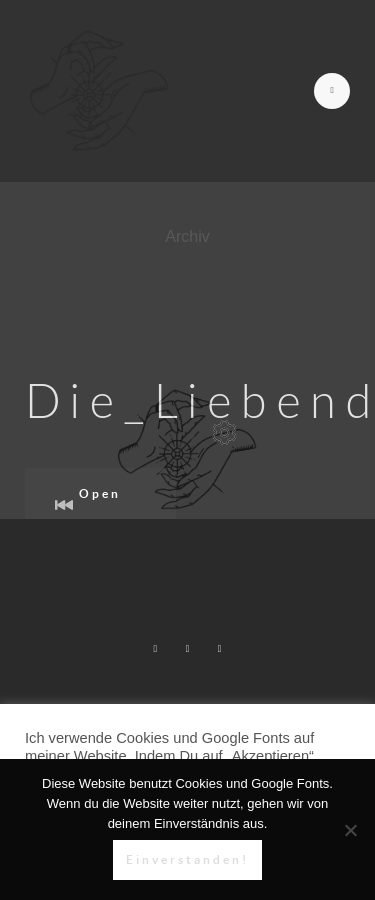 This screenshot has height=900, width=375. I want to click on access system settings, so click(224, 432).